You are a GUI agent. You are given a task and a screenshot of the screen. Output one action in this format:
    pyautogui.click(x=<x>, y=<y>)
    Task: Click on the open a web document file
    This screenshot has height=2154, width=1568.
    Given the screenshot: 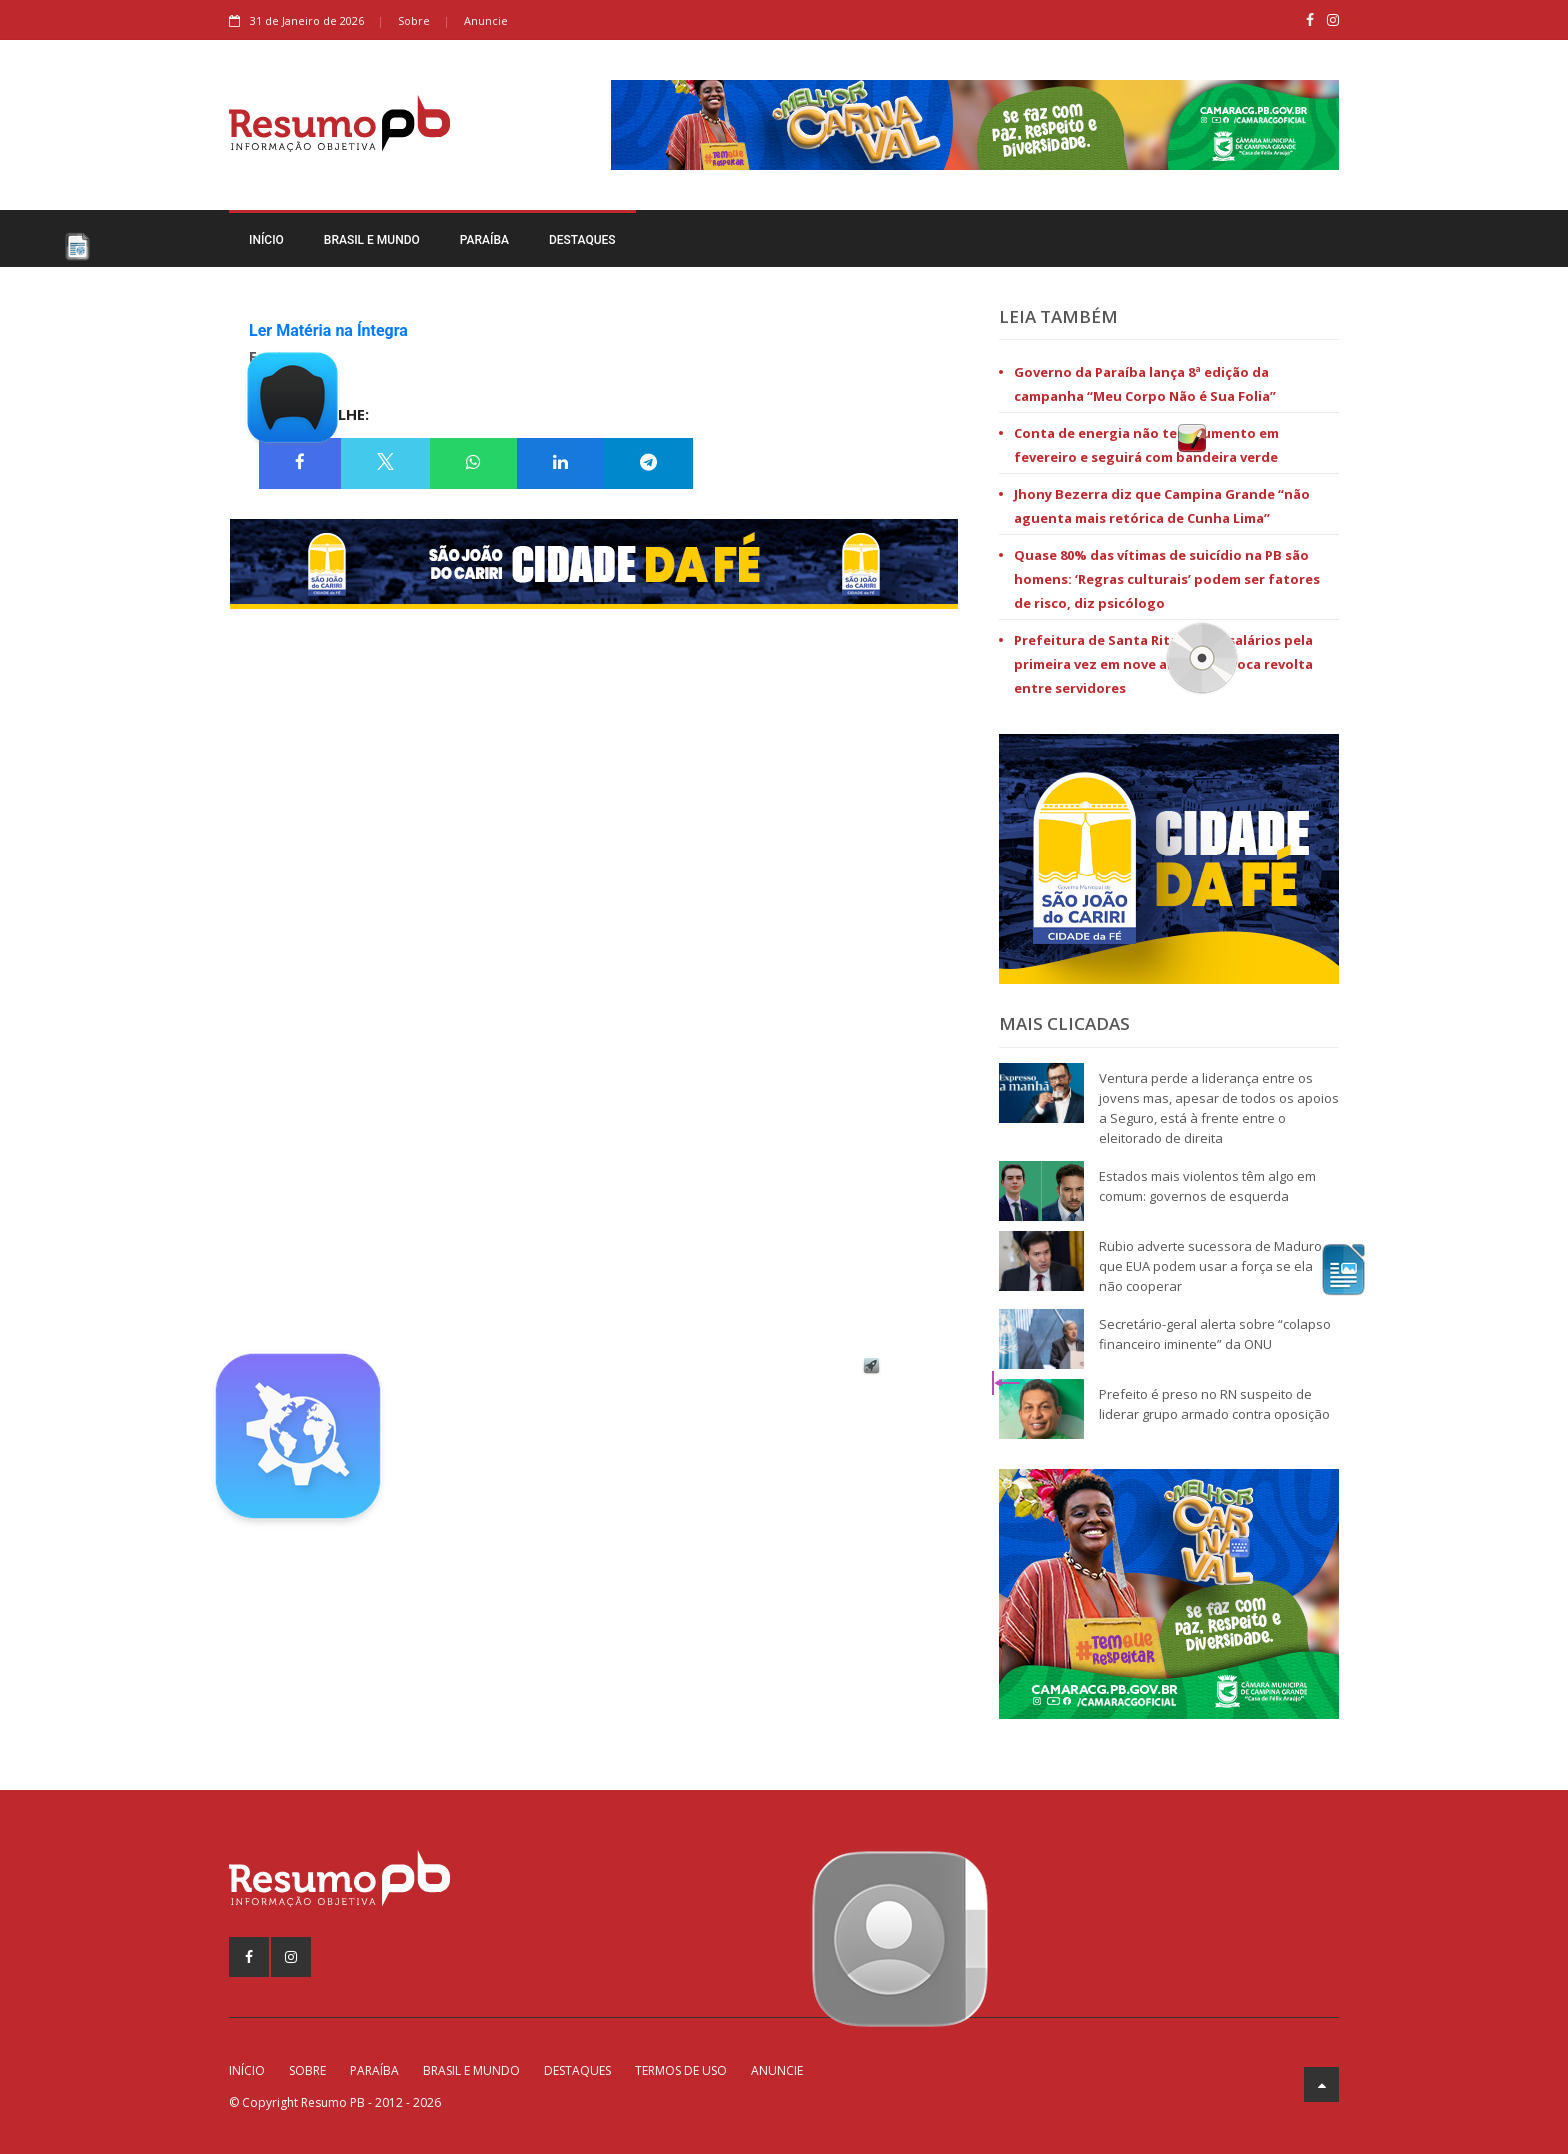 What is the action you would take?
    pyautogui.click(x=77, y=246)
    